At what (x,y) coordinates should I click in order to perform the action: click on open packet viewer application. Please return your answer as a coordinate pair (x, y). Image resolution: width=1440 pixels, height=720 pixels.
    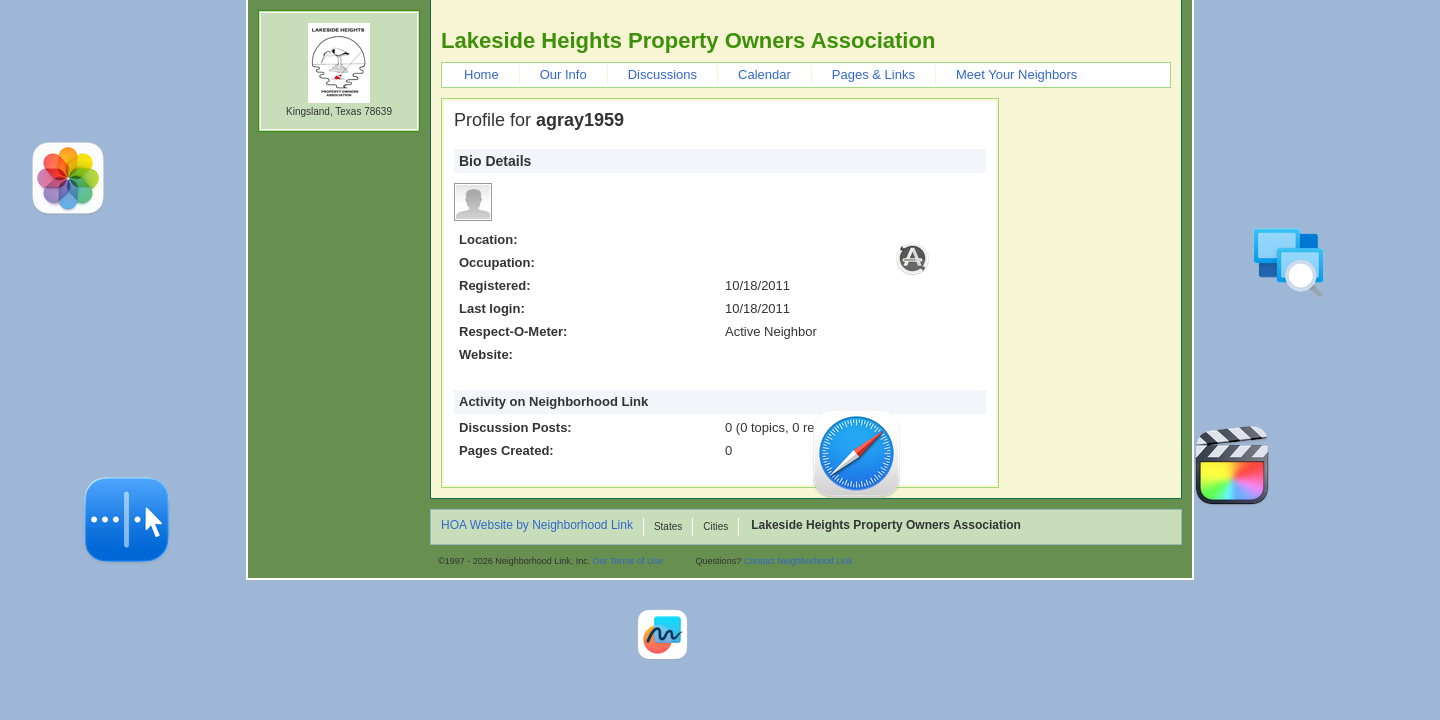
    Looking at the image, I should click on (1290, 265).